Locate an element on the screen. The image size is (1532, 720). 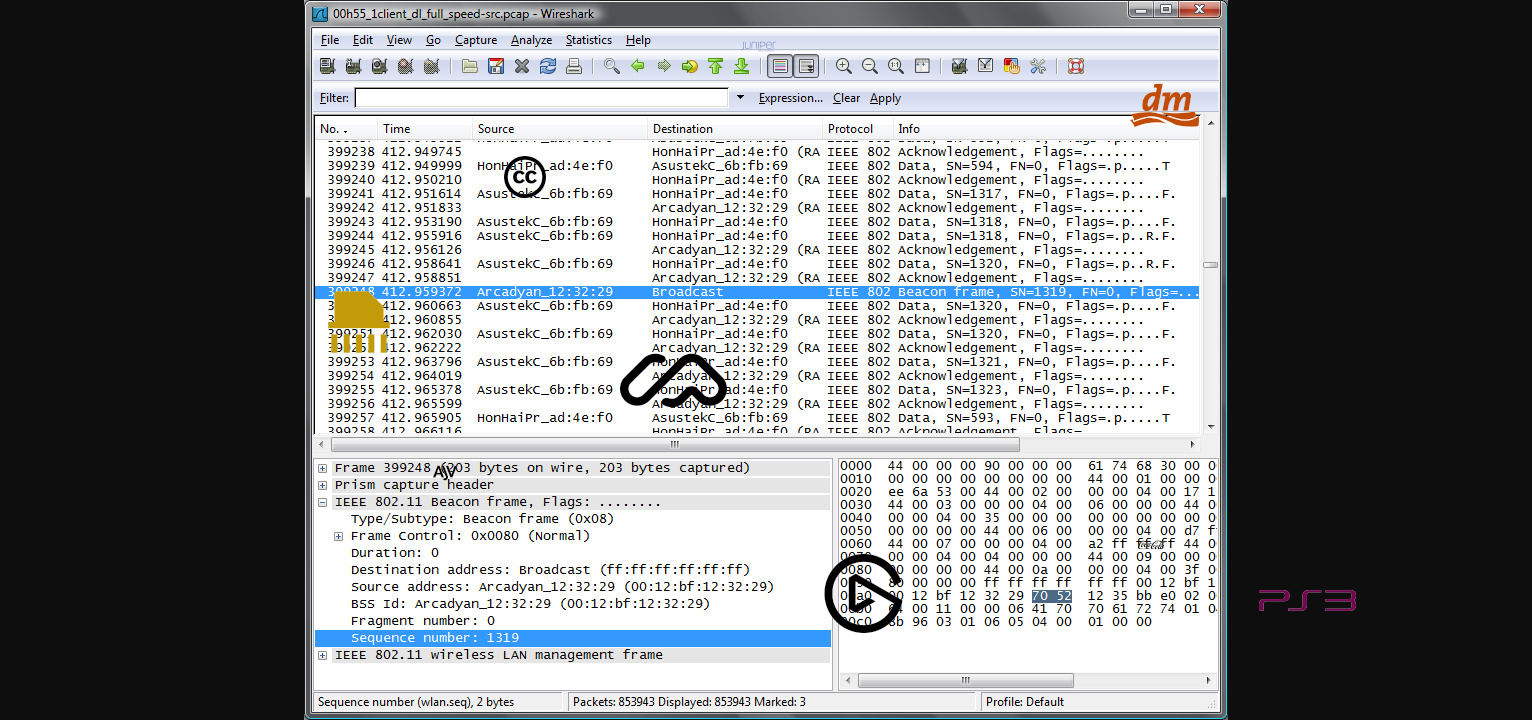
dm drogerie markt company logo is located at coordinates (1164, 105).